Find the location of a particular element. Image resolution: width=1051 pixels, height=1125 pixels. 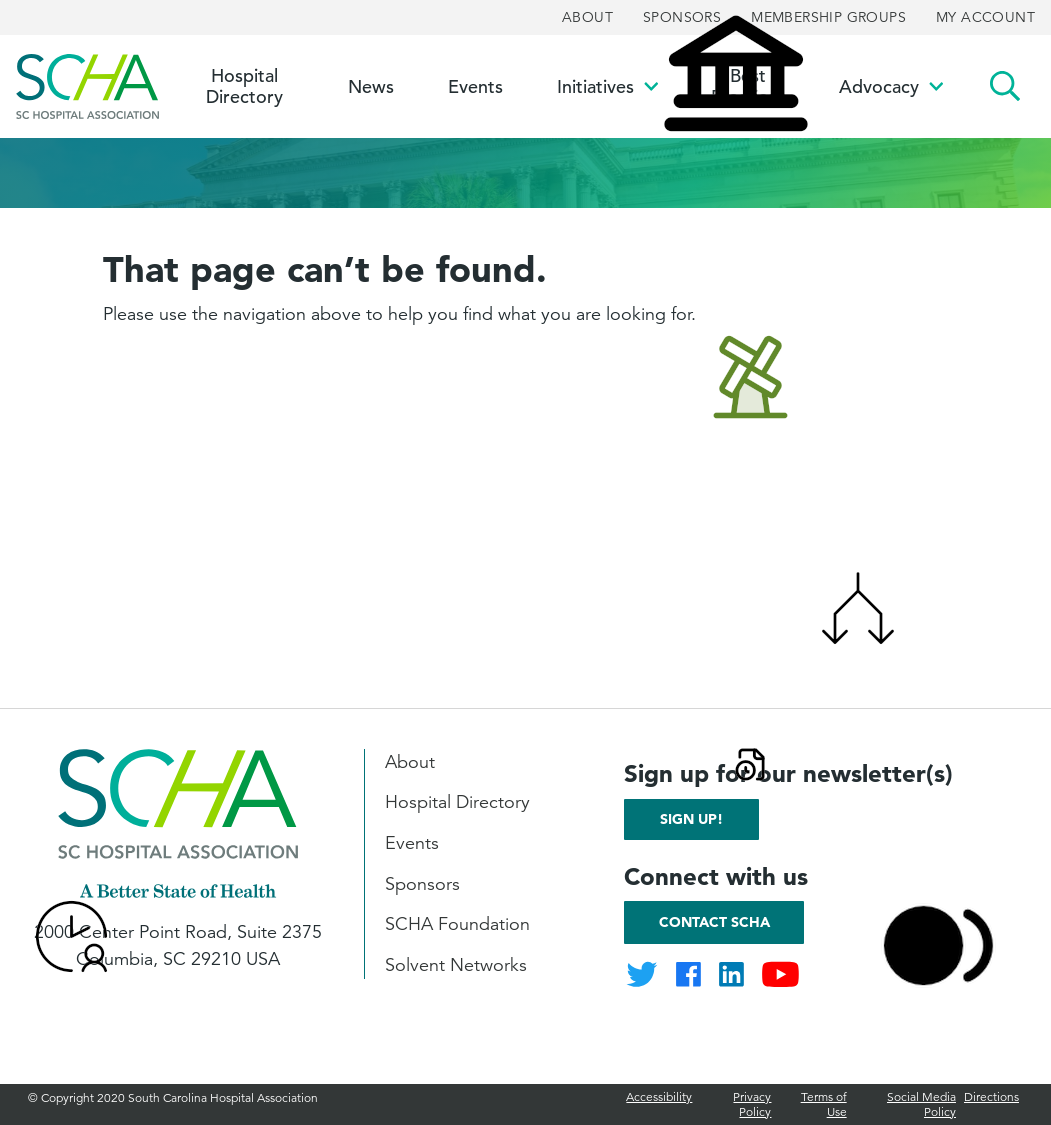

split content into multiple paths is located at coordinates (858, 611).